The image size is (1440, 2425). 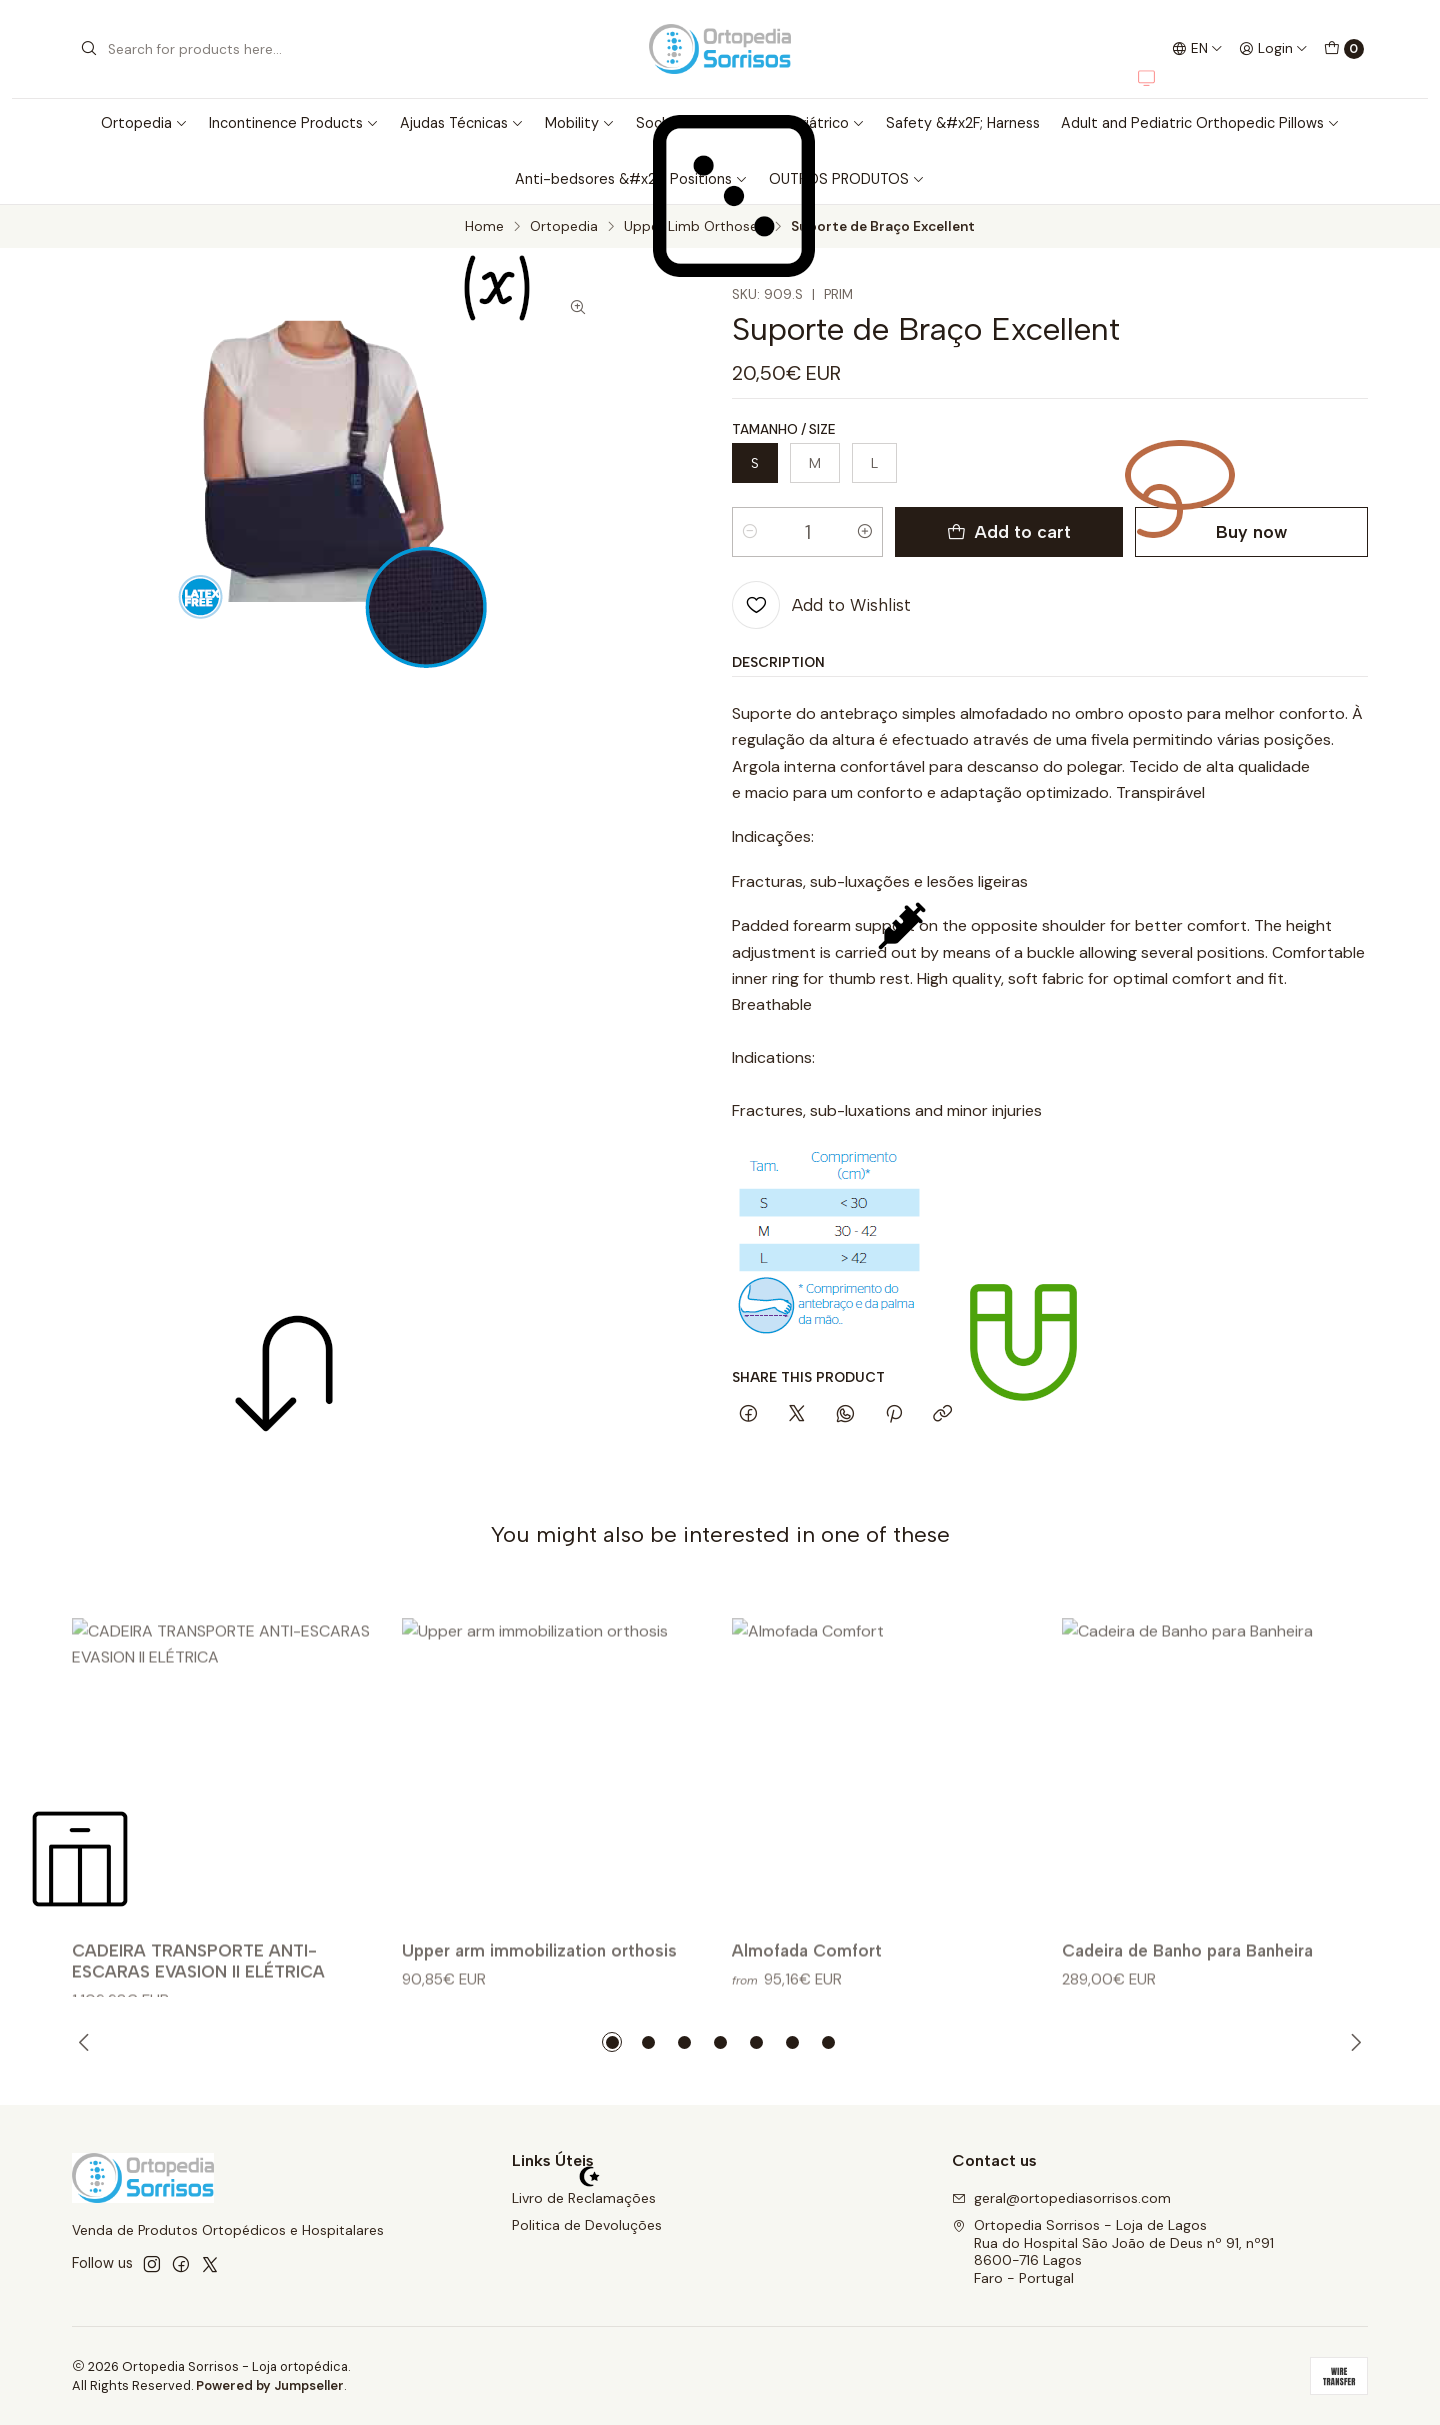 I want to click on insert a variable or placeholder value, so click(x=497, y=288).